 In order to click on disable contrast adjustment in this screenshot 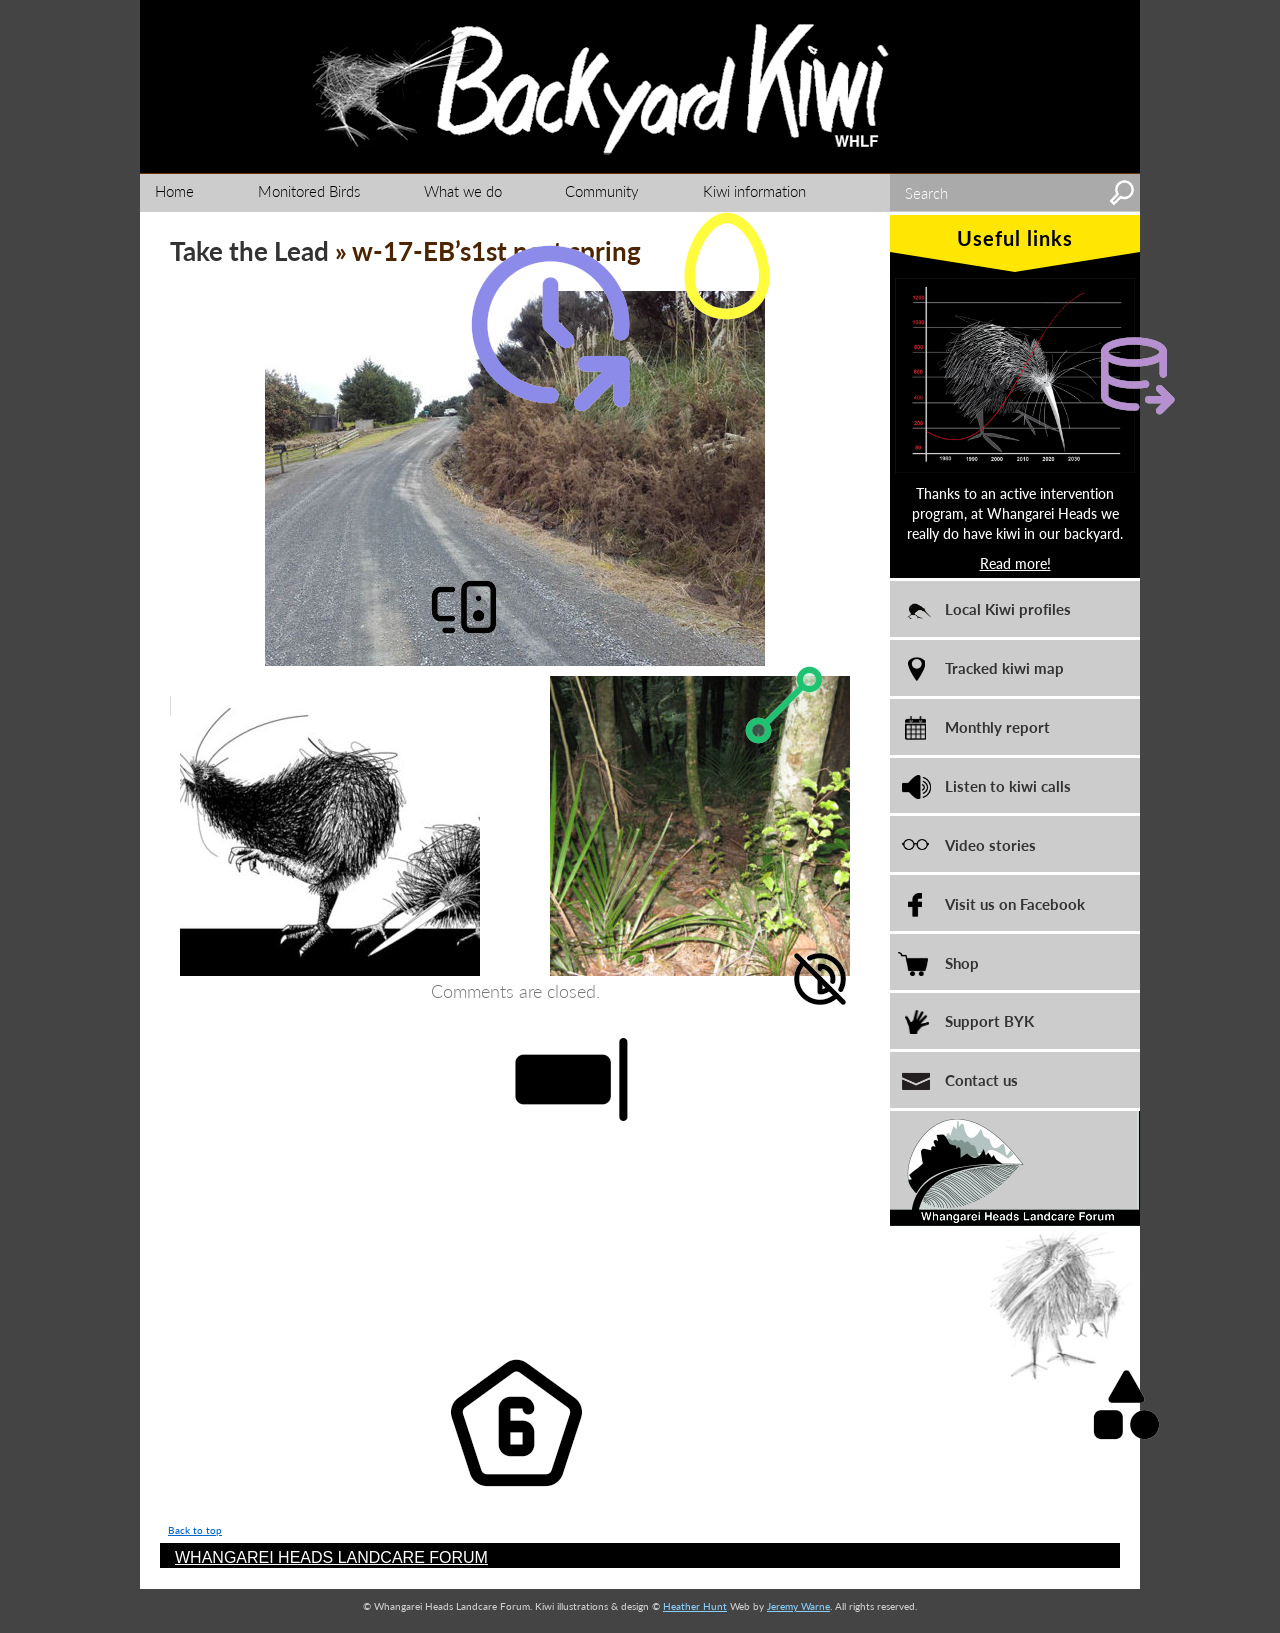, I will do `click(820, 979)`.